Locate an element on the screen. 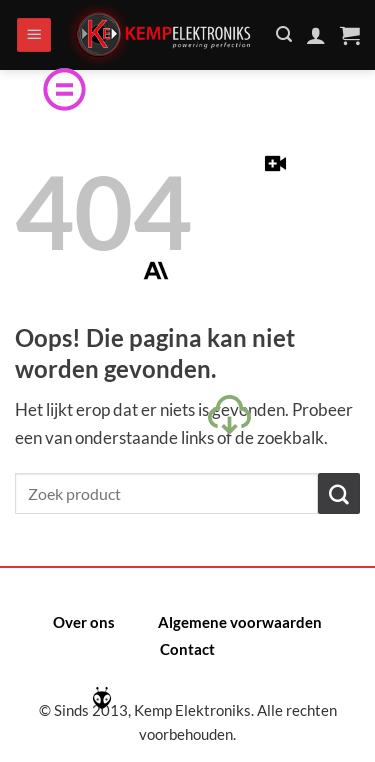  creative commons no derivatives license indicator is located at coordinates (64, 89).